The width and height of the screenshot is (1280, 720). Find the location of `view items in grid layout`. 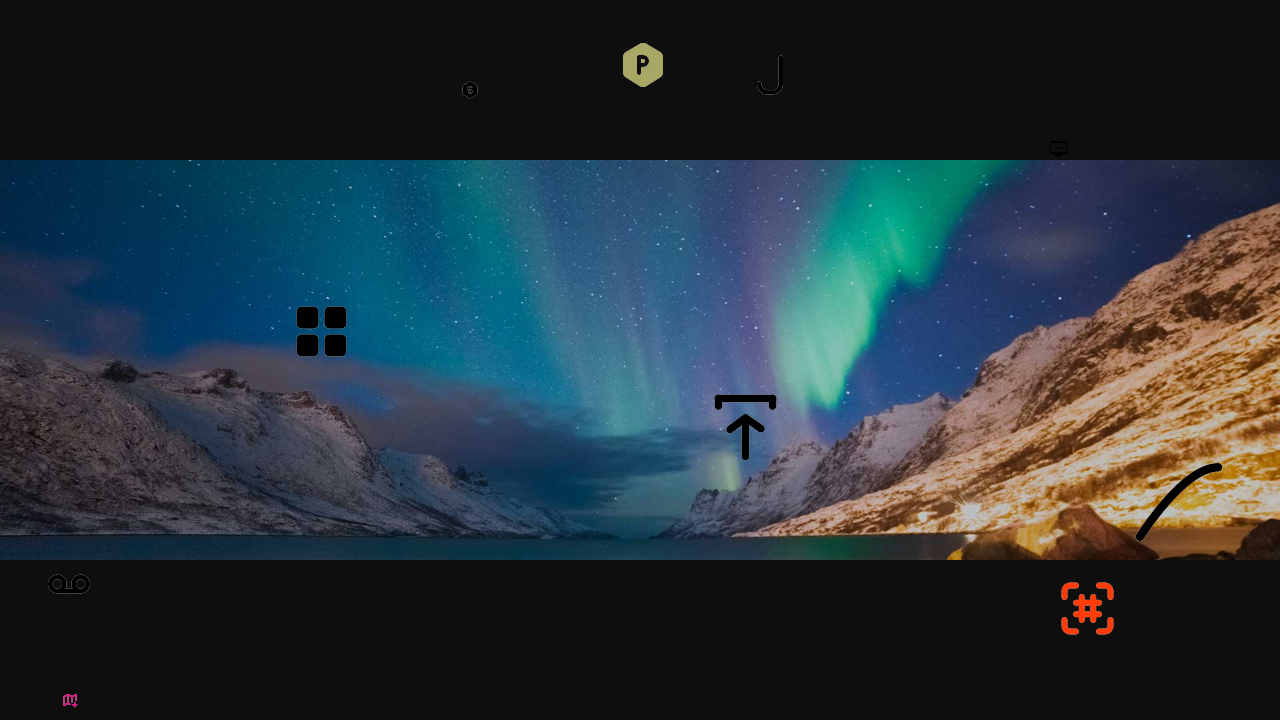

view items in grid layout is located at coordinates (321, 331).